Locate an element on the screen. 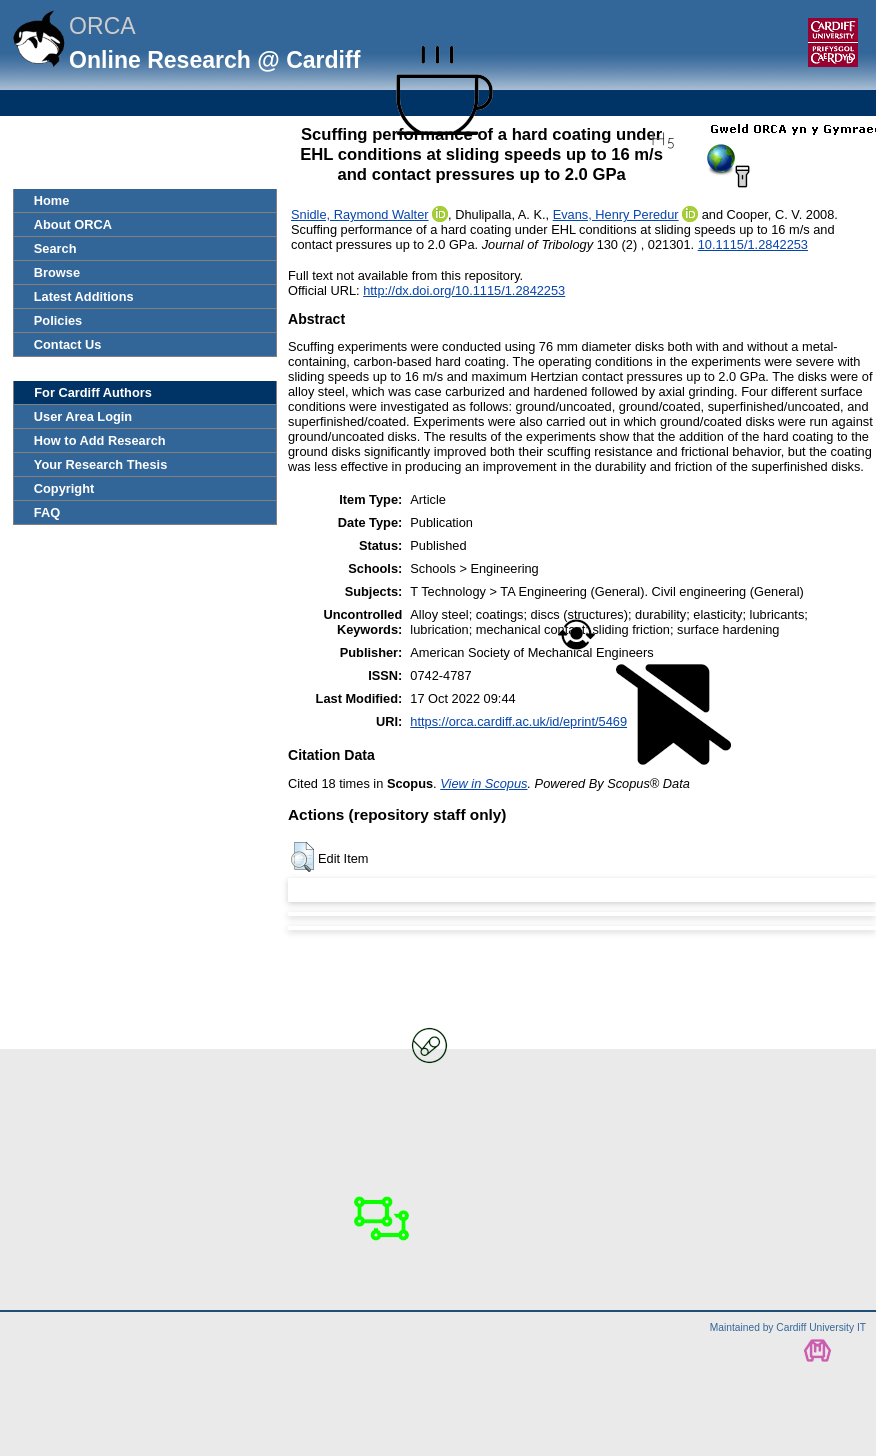  open steam gaming platform is located at coordinates (429, 1045).